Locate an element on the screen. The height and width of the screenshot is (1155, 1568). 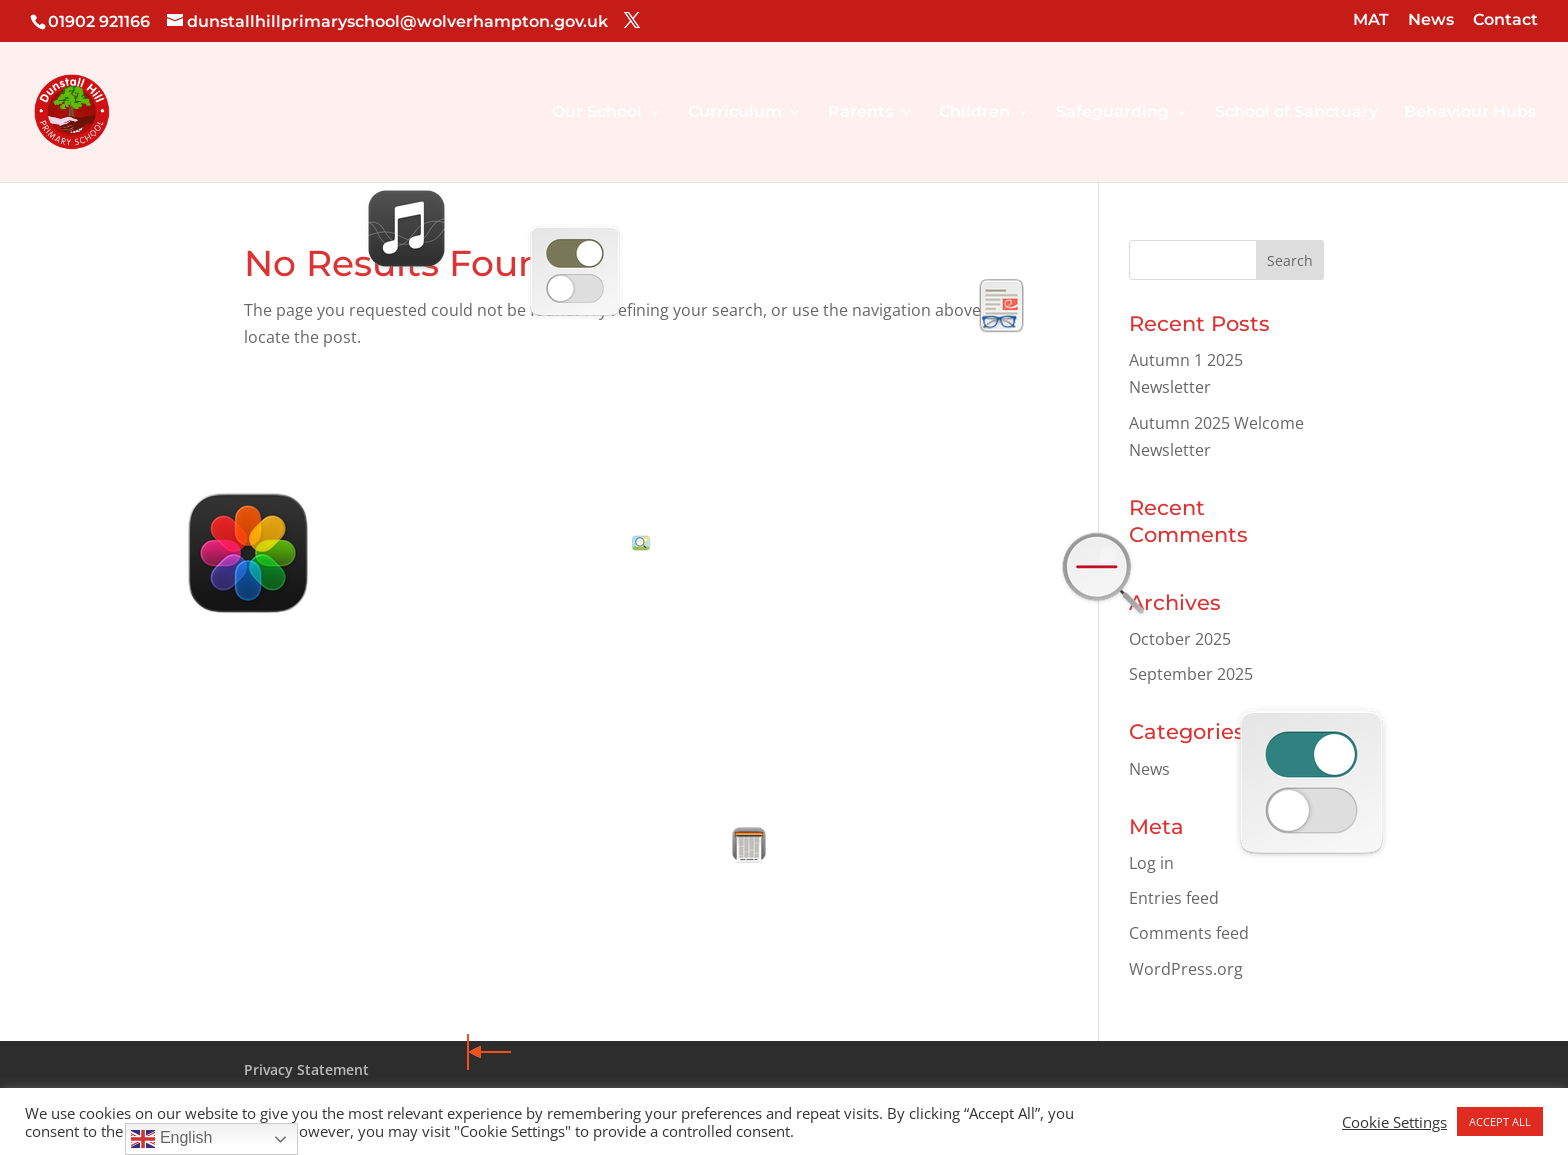
open the photos app is located at coordinates (248, 553).